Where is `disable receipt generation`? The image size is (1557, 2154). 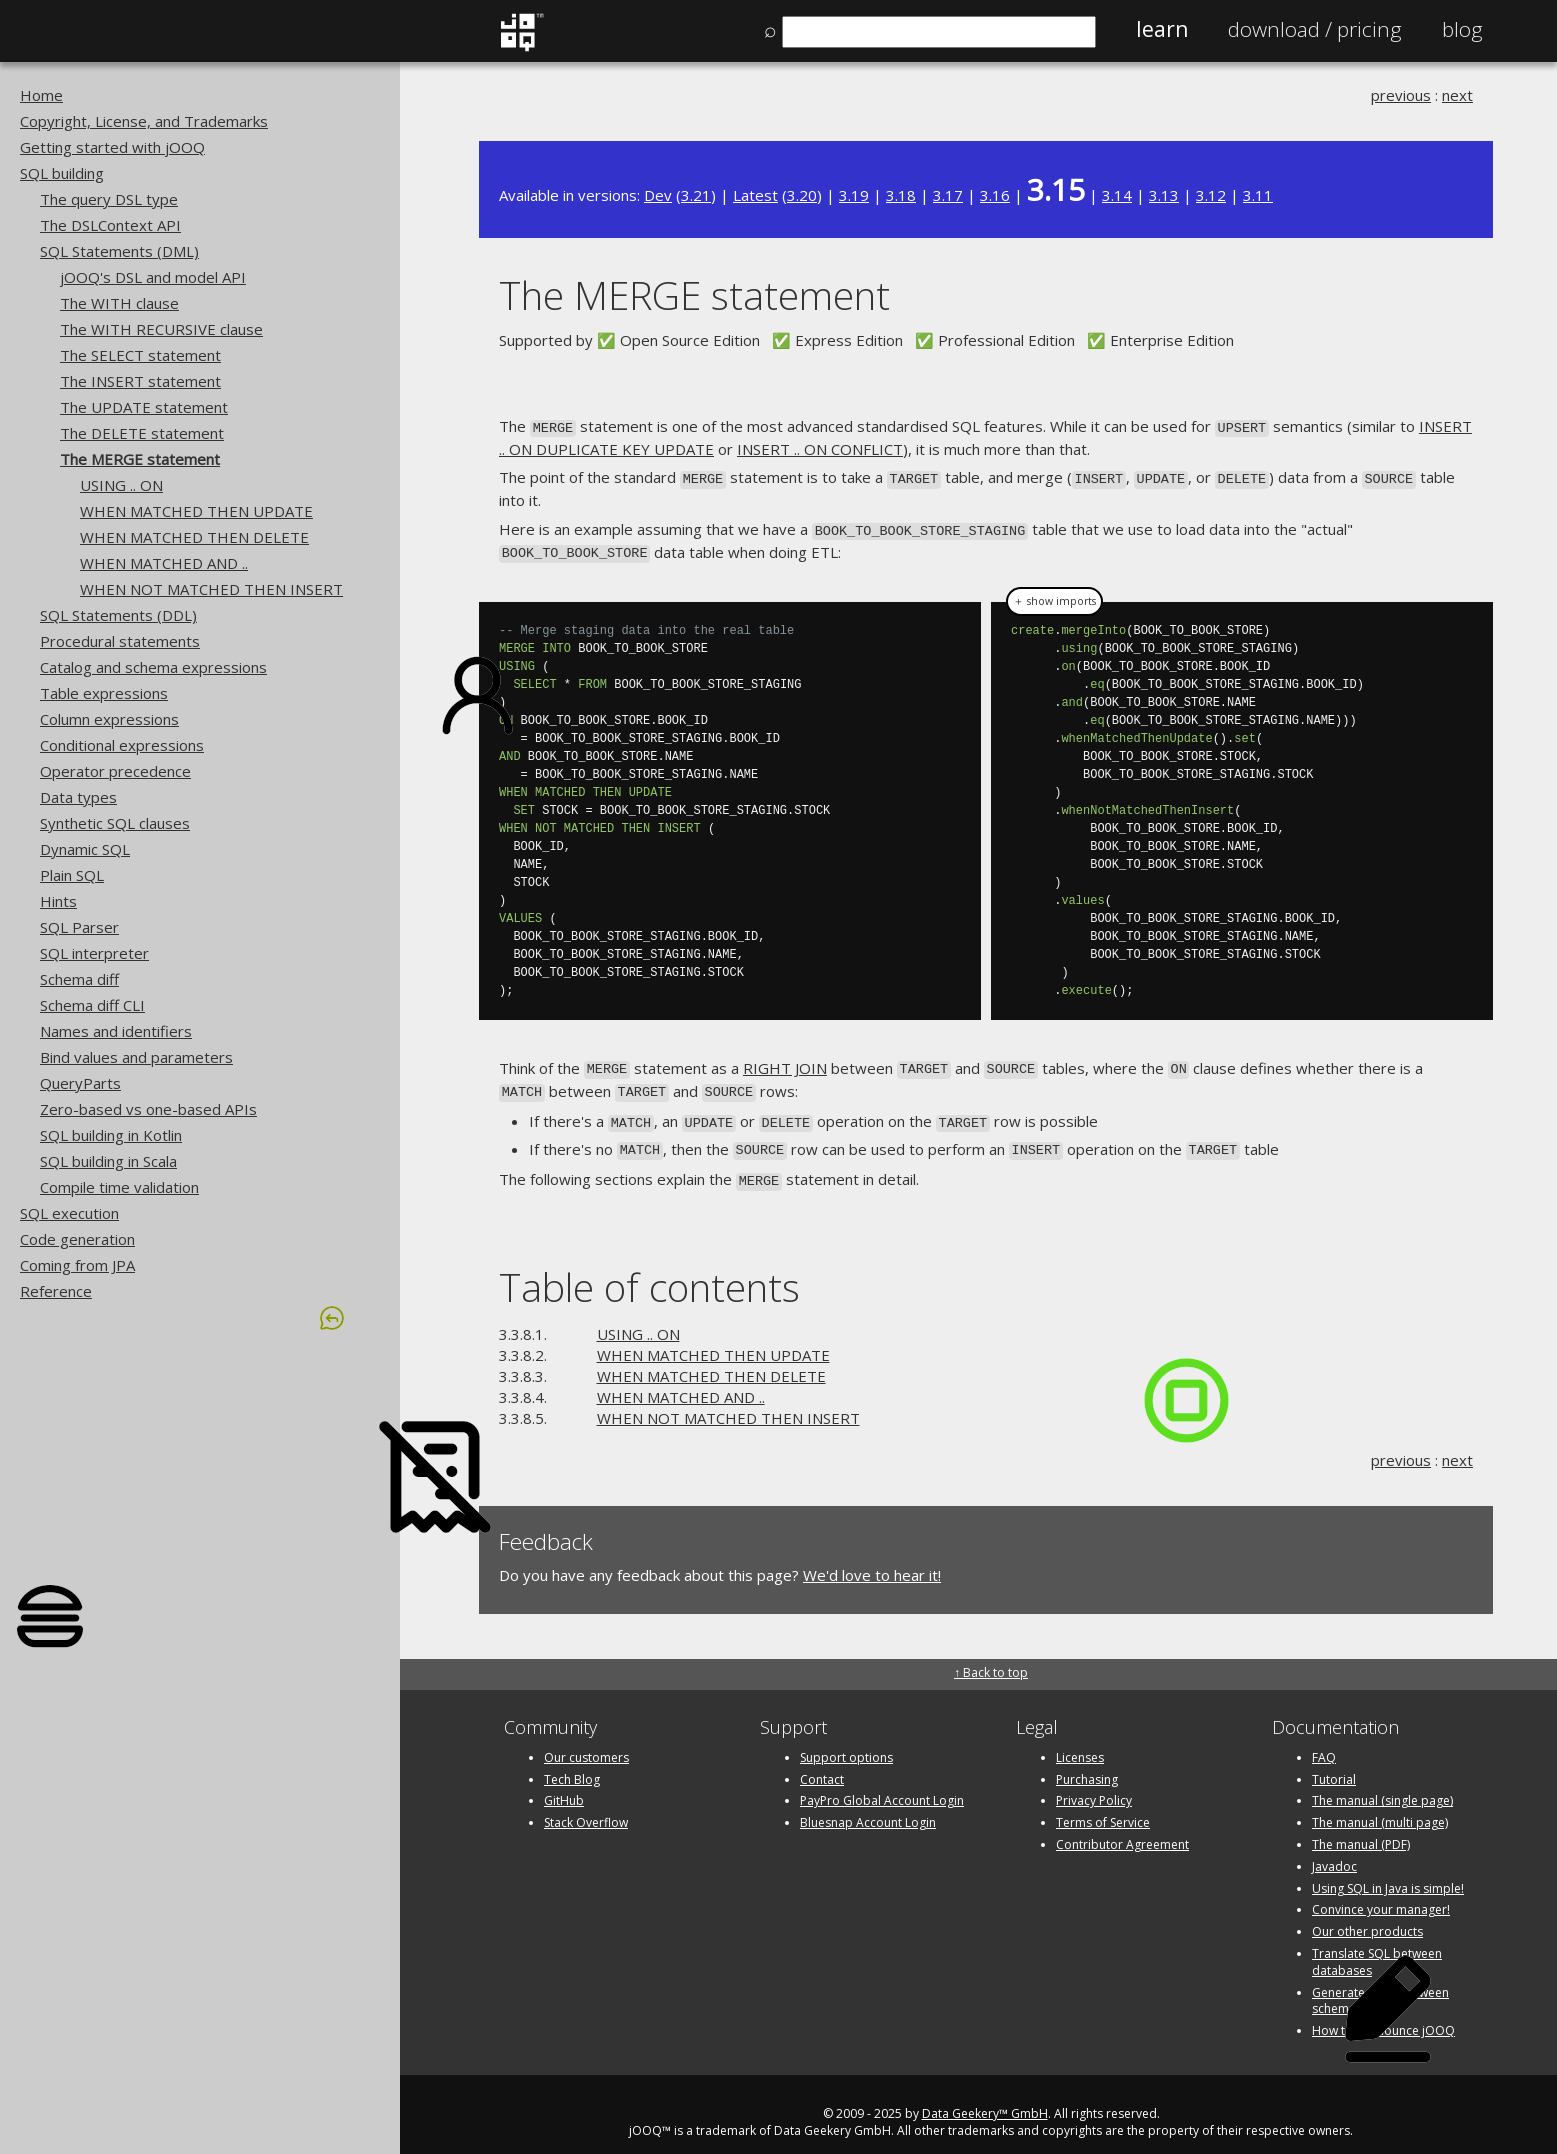
disable receipt generation is located at coordinates (435, 1477).